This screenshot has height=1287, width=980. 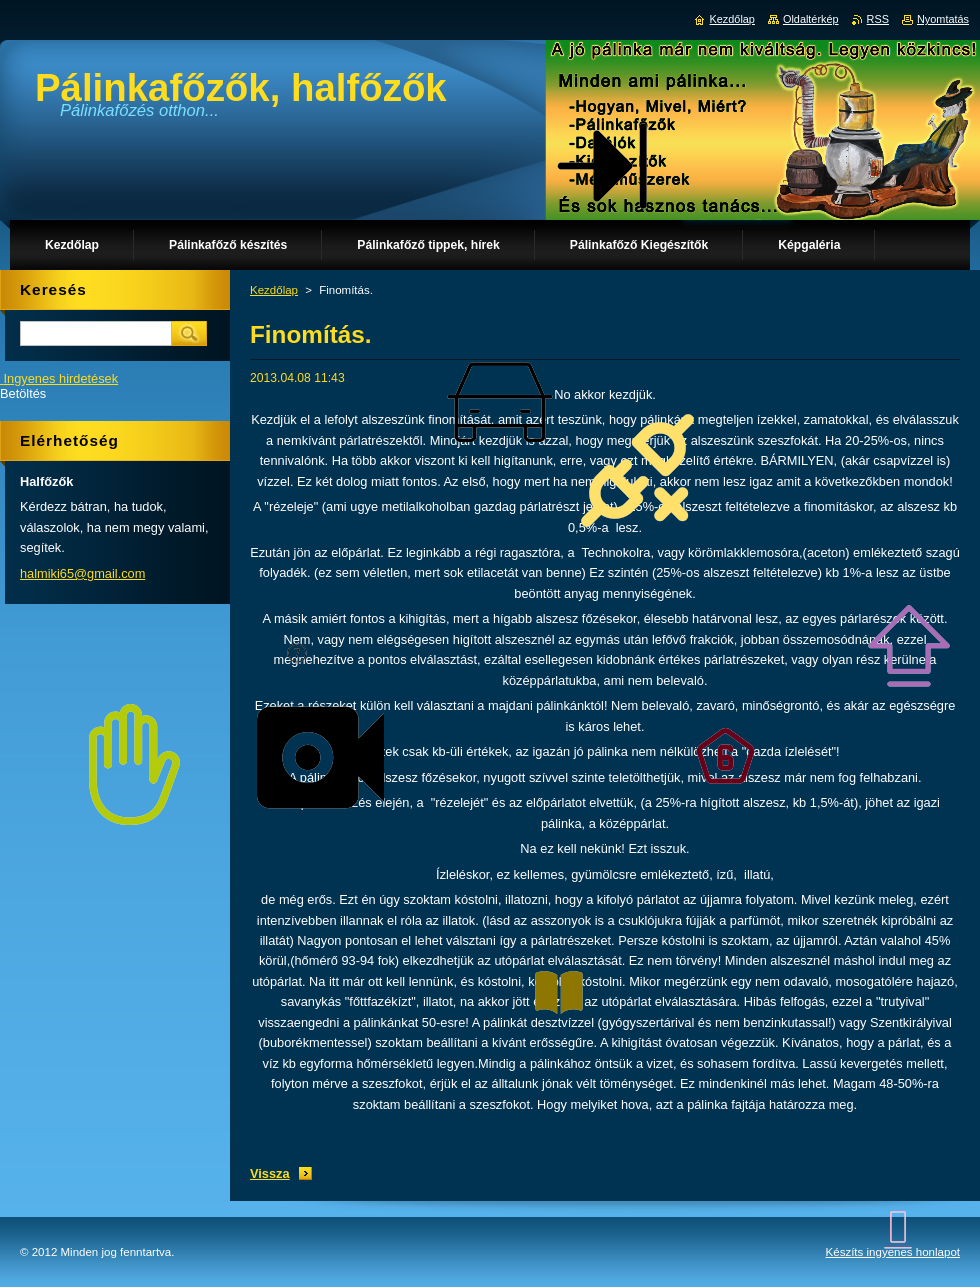 What do you see at coordinates (909, 649) in the screenshot?
I see `upload a file or document` at bounding box center [909, 649].